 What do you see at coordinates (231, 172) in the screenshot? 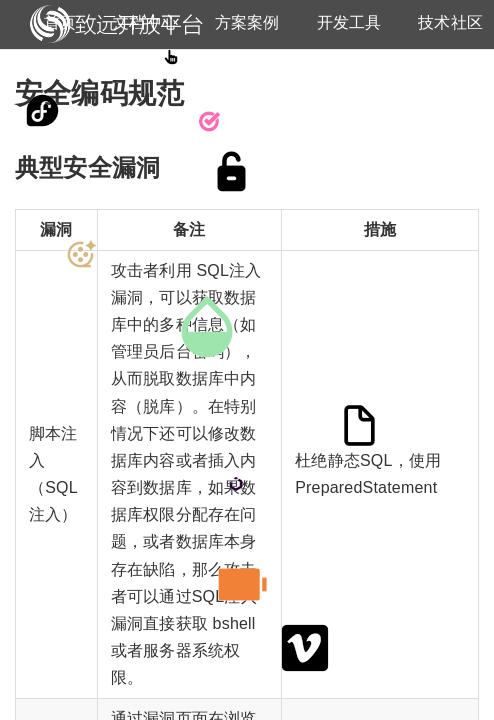
I see `unlock a secured item or account` at bounding box center [231, 172].